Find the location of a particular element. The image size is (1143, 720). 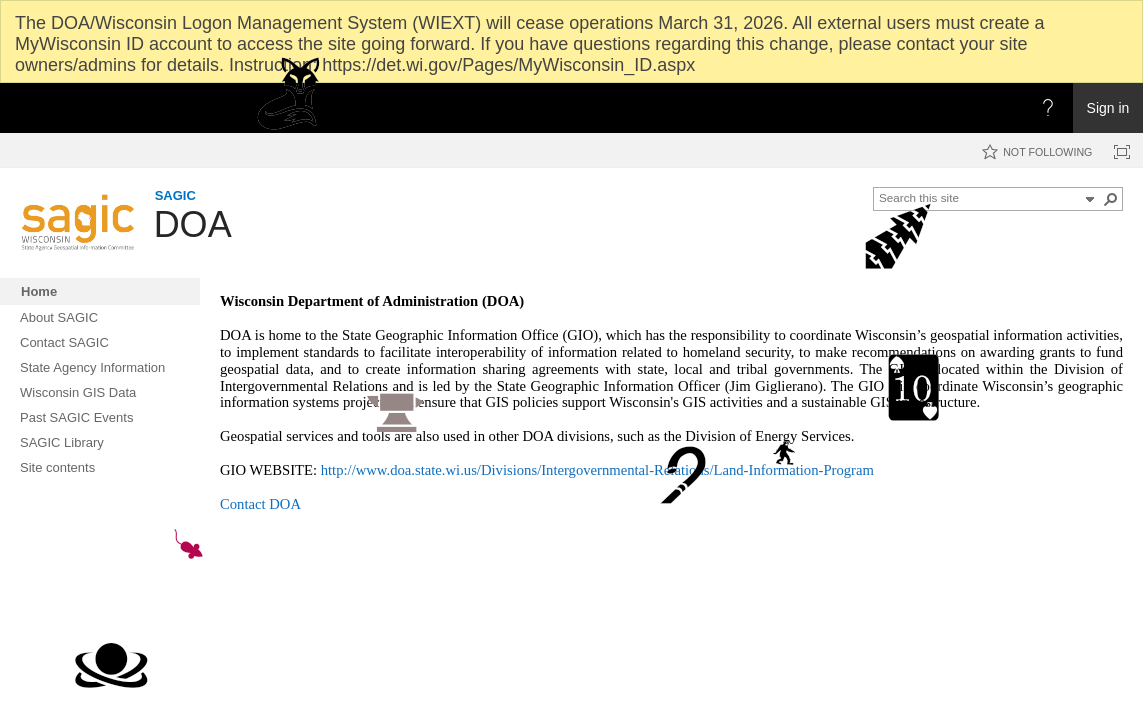

select mouse character or pet is located at coordinates (189, 544).